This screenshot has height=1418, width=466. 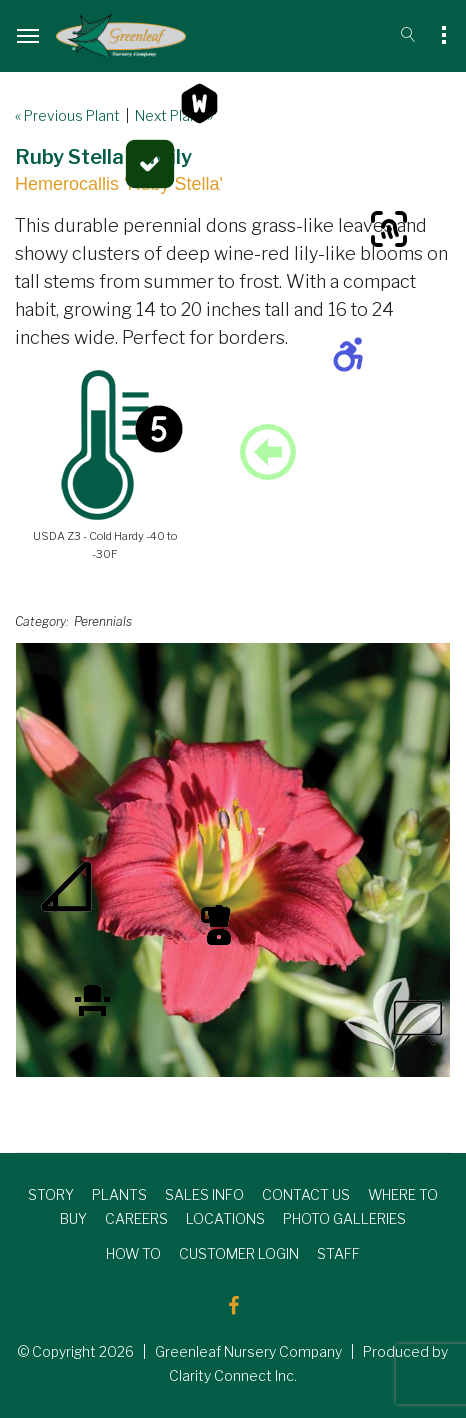 I want to click on start or view a presentation, so click(x=418, y=1021).